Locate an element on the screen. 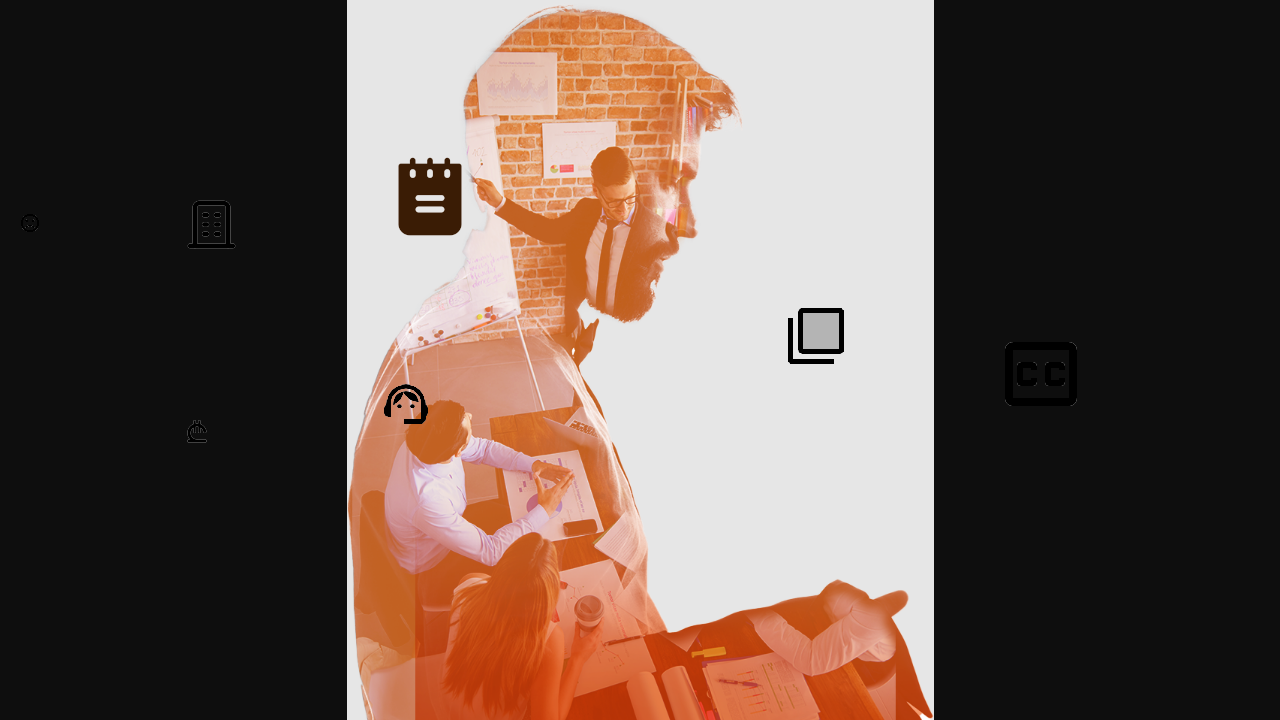  open notepad or notes application is located at coordinates (430, 198).